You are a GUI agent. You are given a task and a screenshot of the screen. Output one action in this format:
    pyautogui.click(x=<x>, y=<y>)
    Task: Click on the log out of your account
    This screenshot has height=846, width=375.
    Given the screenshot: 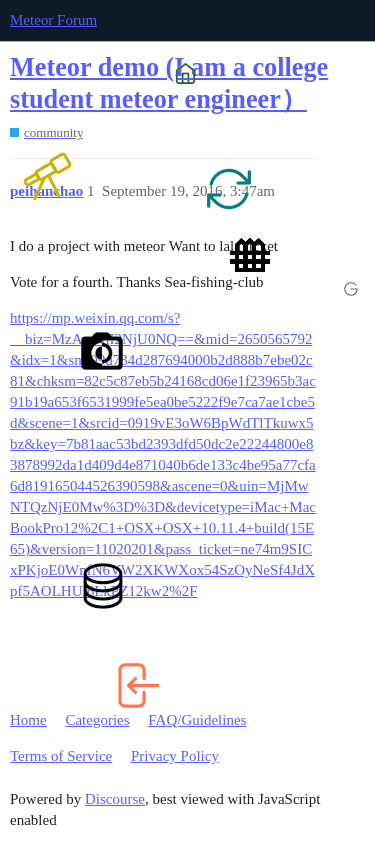 What is the action you would take?
    pyautogui.click(x=135, y=685)
    